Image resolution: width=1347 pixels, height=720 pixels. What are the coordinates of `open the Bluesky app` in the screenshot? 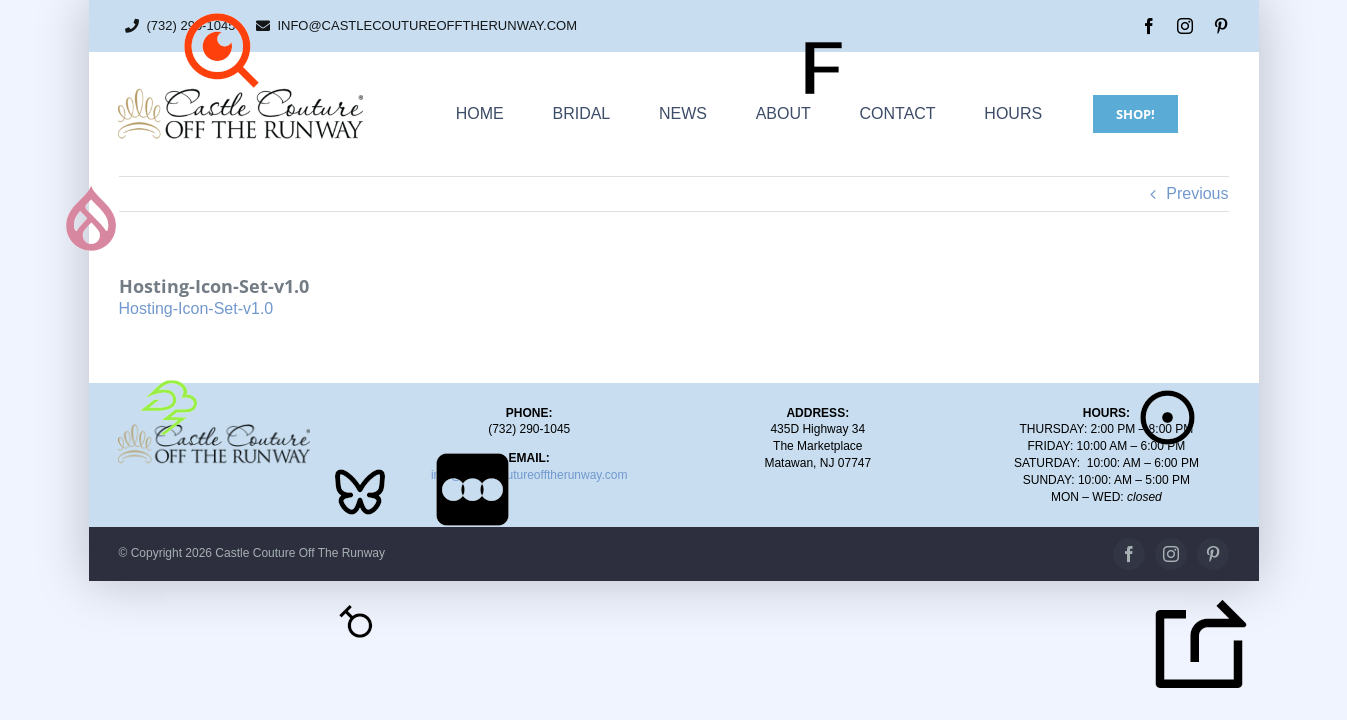 It's located at (360, 491).